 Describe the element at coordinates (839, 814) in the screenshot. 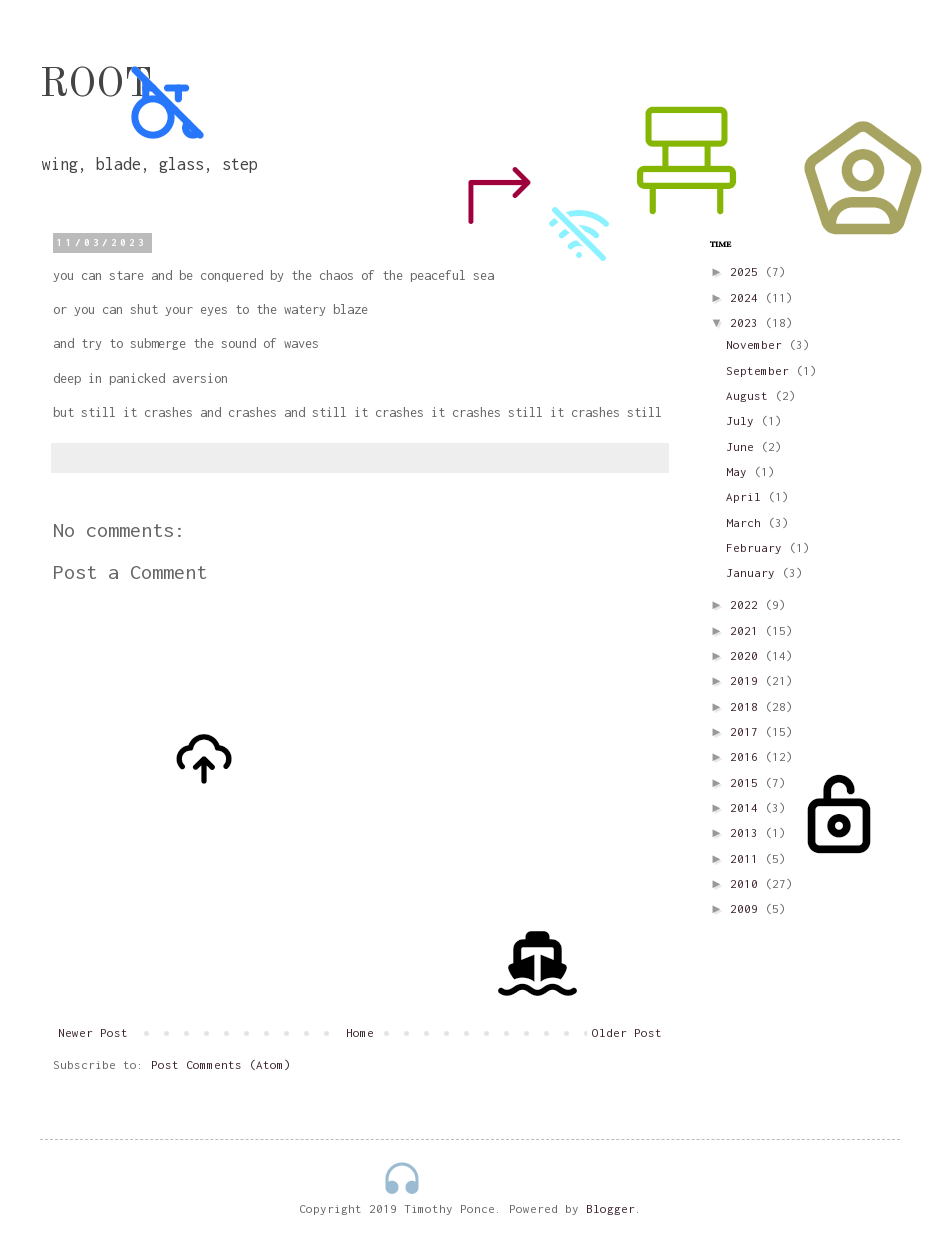

I see `unlock a secured item or account` at that location.